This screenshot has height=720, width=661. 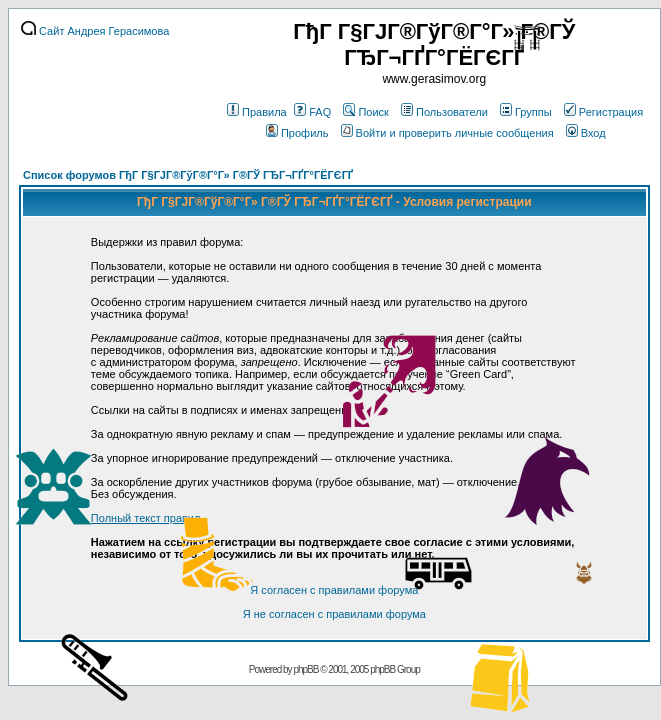 I want to click on indicates foot injury or bandaged condition, so click(x=216, y=554).